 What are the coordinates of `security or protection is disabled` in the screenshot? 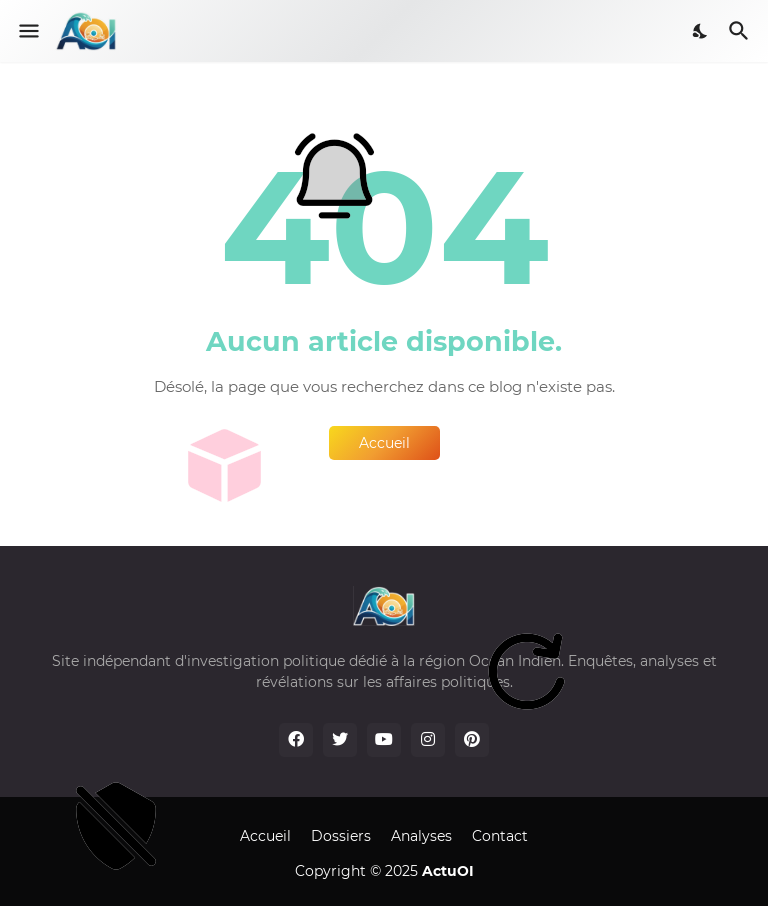 It's located at (116, 826).